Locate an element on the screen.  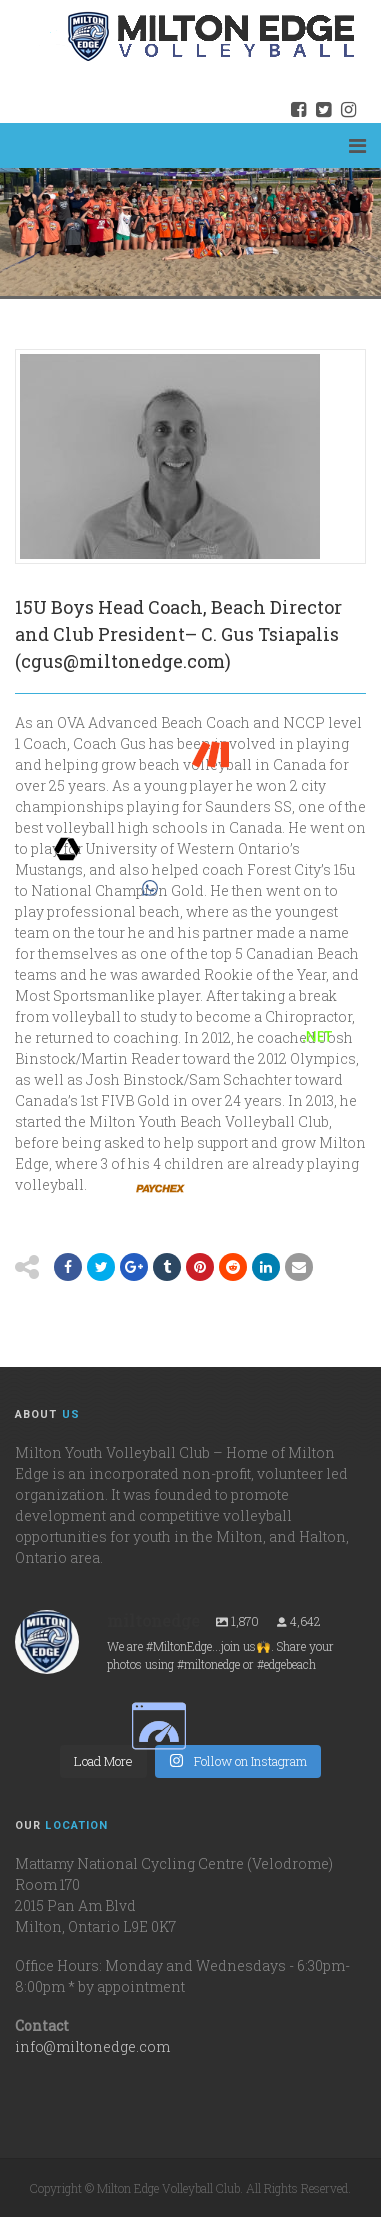
open Google PageSpeed Insights is located at coordinates (159, 1726).